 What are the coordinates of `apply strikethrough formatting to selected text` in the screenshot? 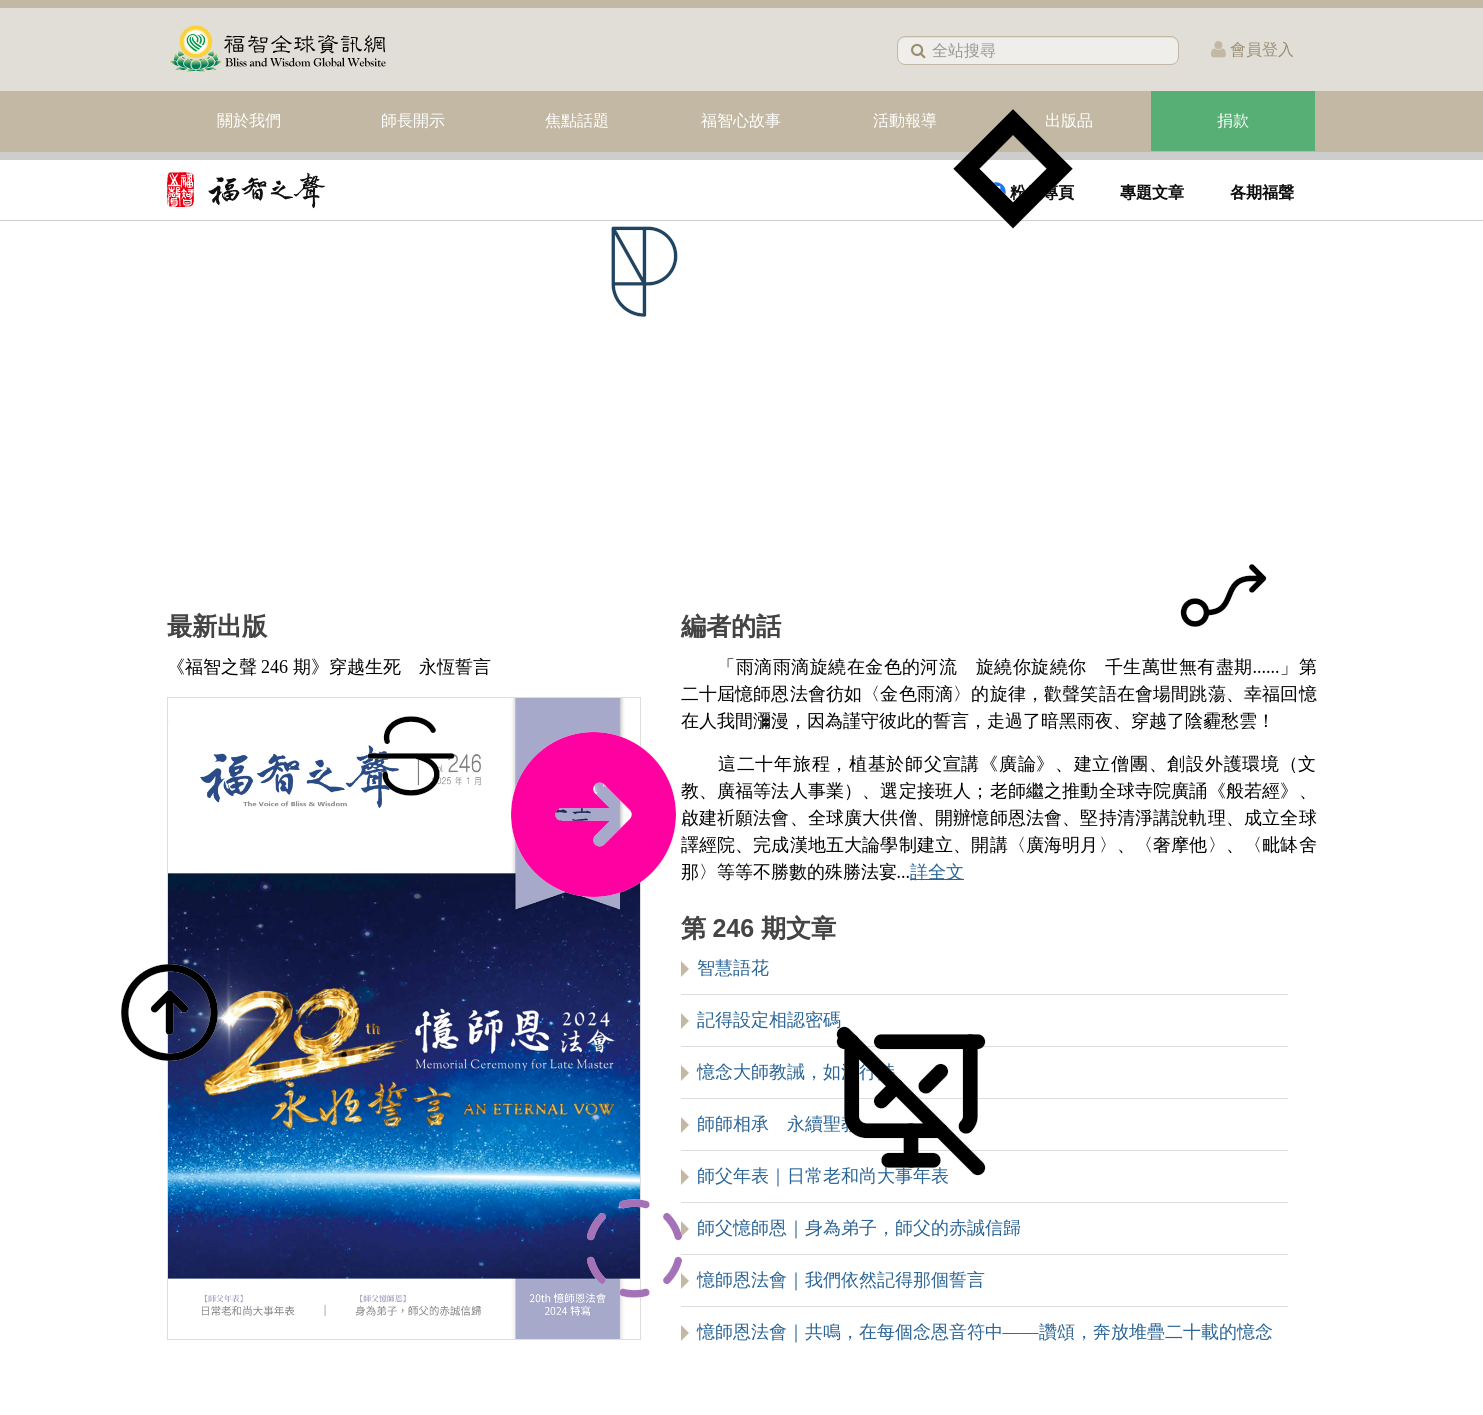 It's located at (411, 756).